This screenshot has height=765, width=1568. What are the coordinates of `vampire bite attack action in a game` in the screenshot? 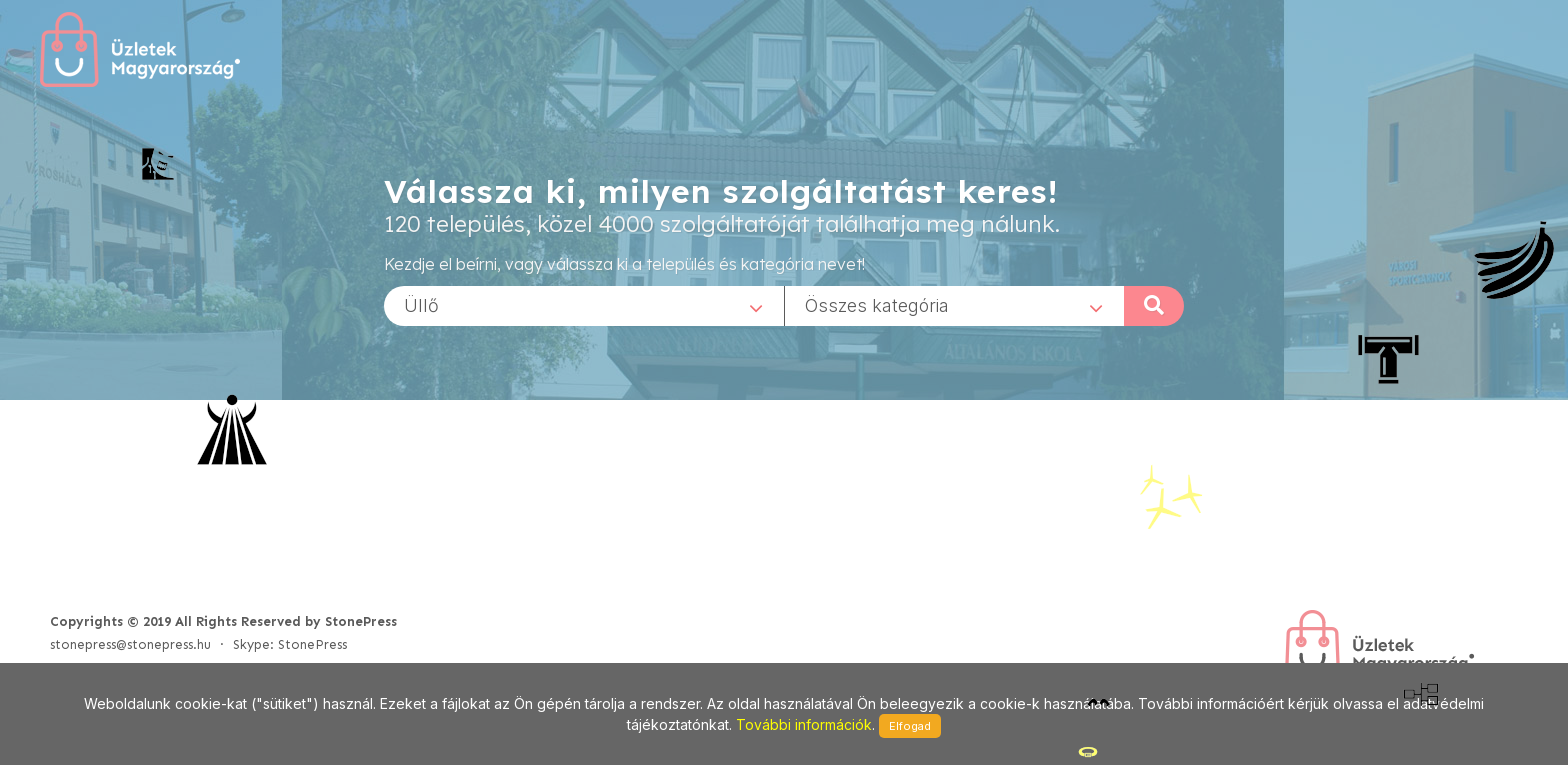 It's located at (158, 164).